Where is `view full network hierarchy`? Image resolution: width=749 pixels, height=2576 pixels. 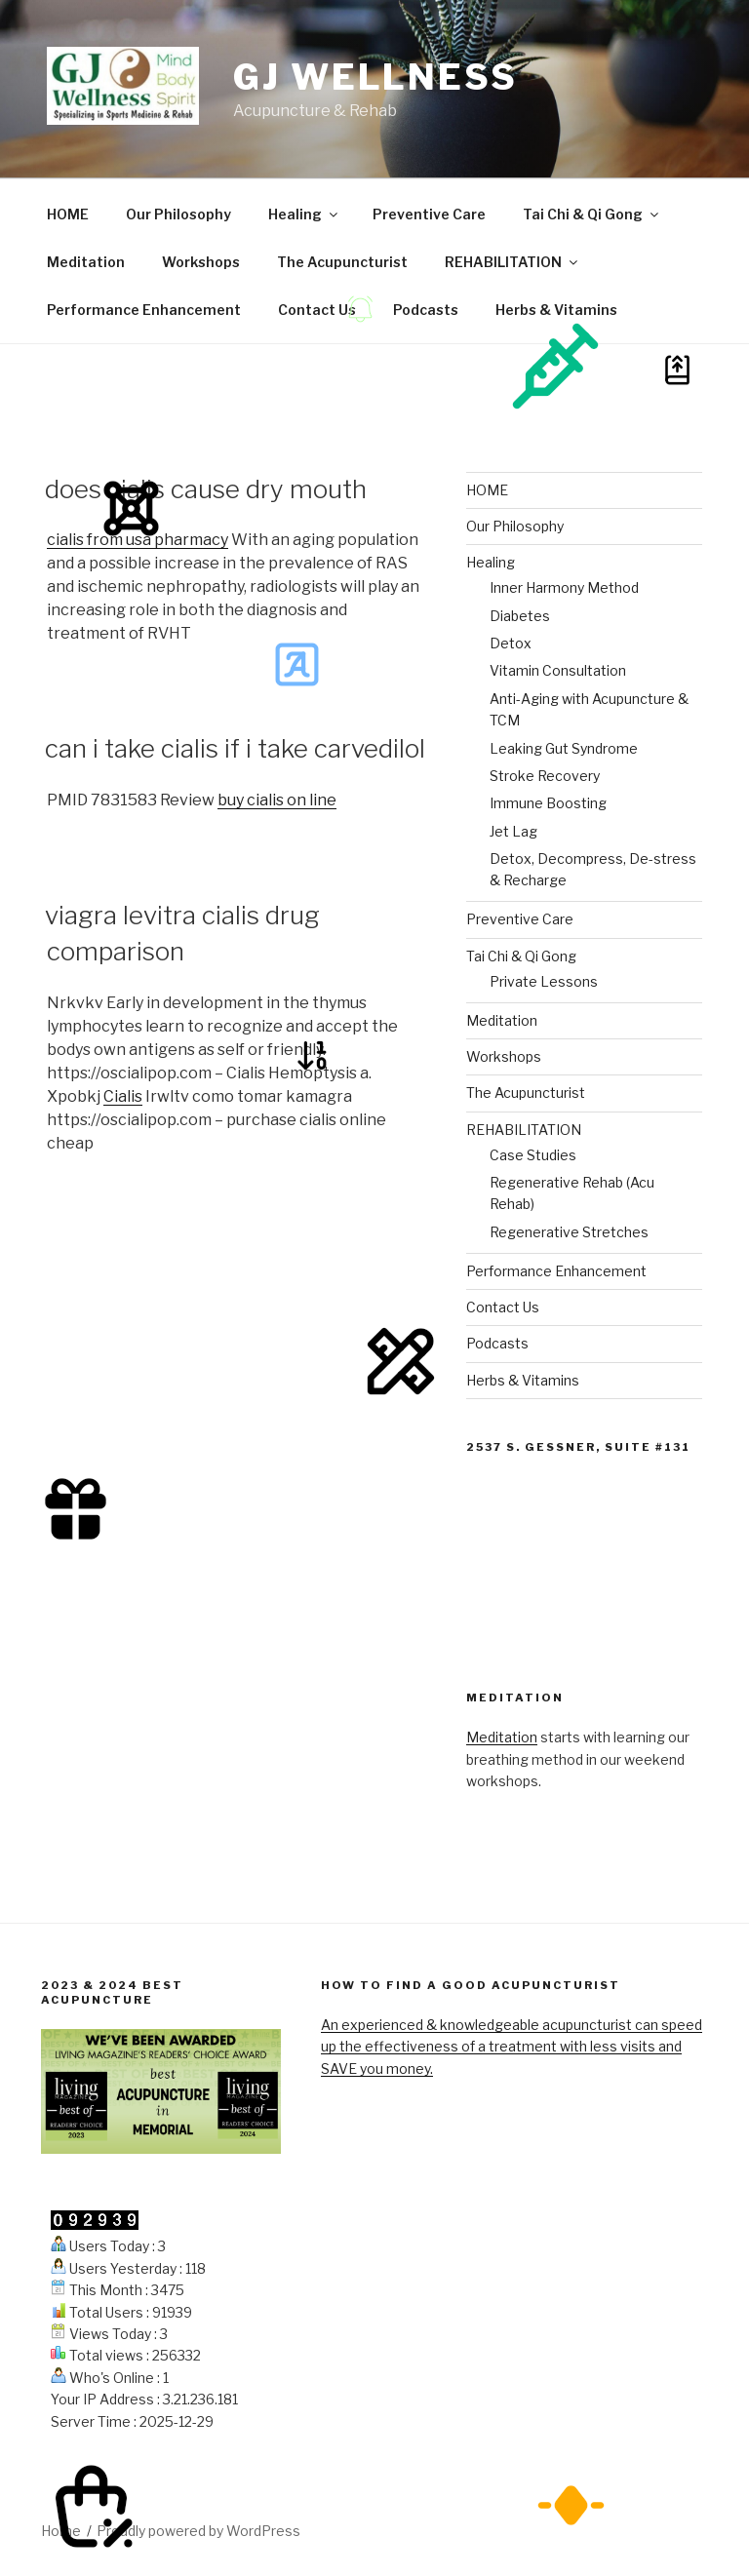
view full network hierarchy is located at coordinates (131, 508).